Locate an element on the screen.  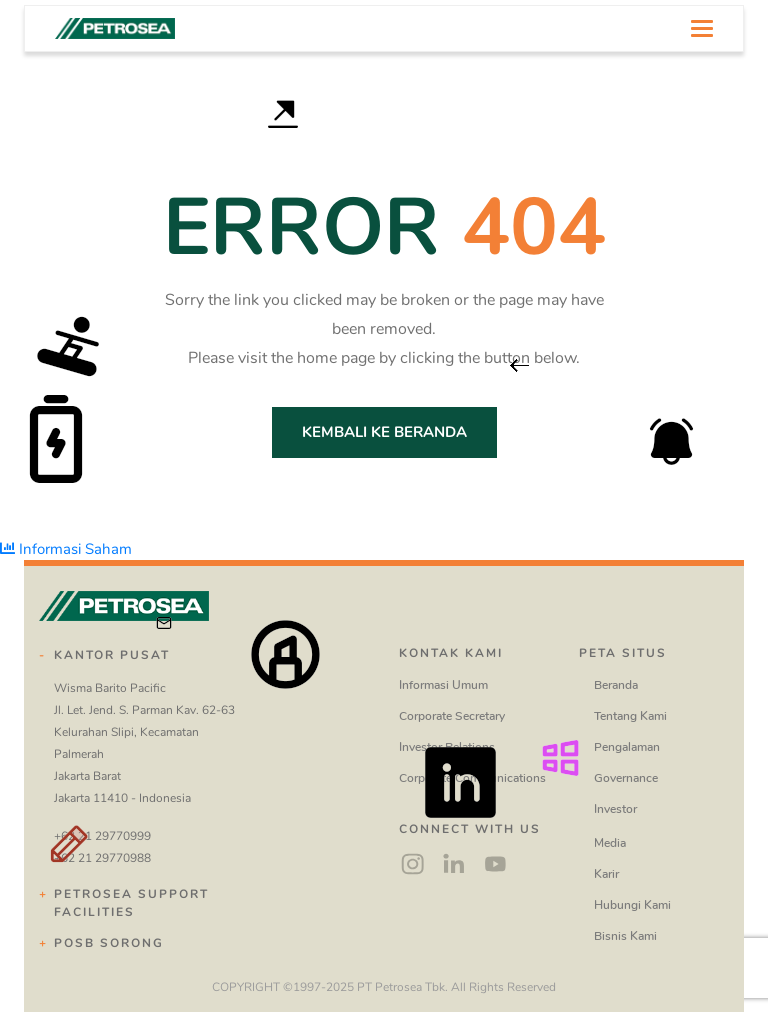
open LinkedIn profile or app is located at coordinates (460, 782).